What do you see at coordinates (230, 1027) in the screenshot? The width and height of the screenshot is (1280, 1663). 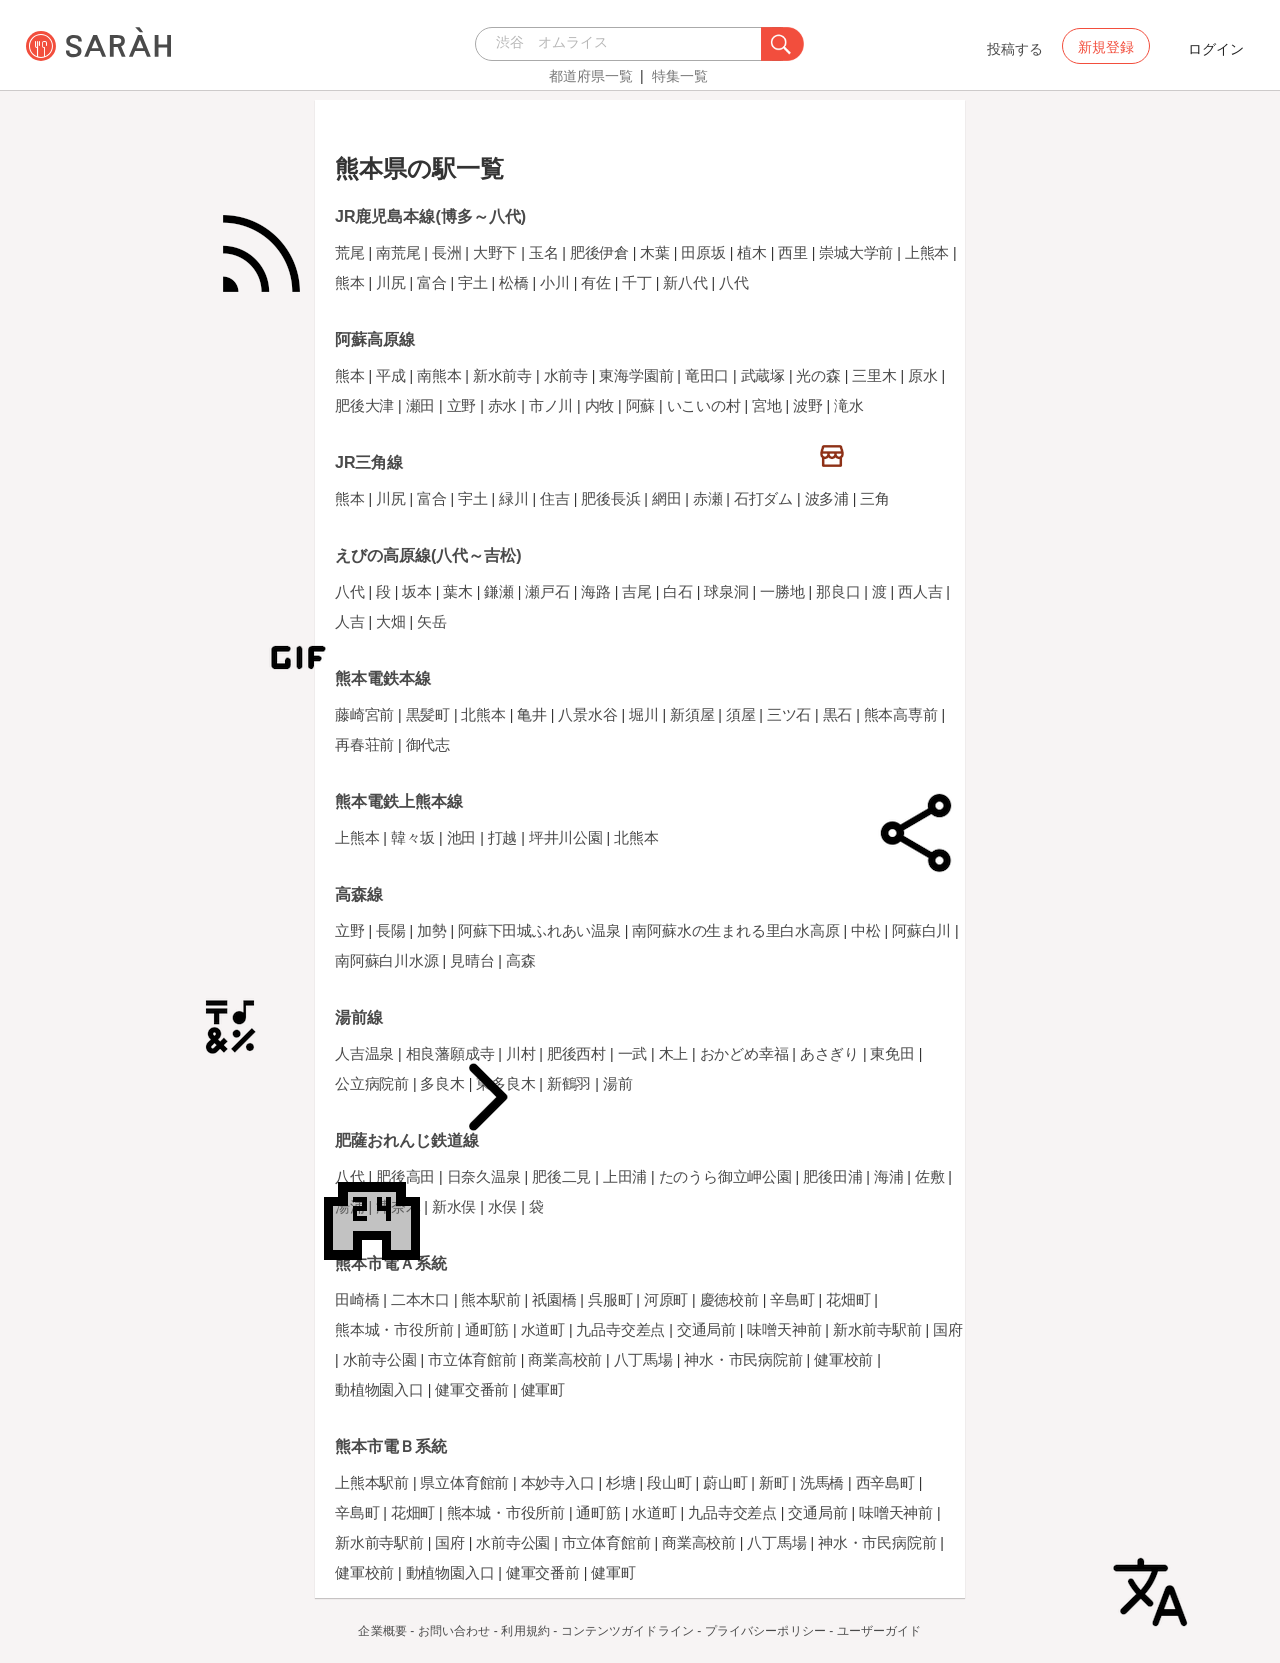 I see `access emoji and special characters` at bounding box center [230, 1027].